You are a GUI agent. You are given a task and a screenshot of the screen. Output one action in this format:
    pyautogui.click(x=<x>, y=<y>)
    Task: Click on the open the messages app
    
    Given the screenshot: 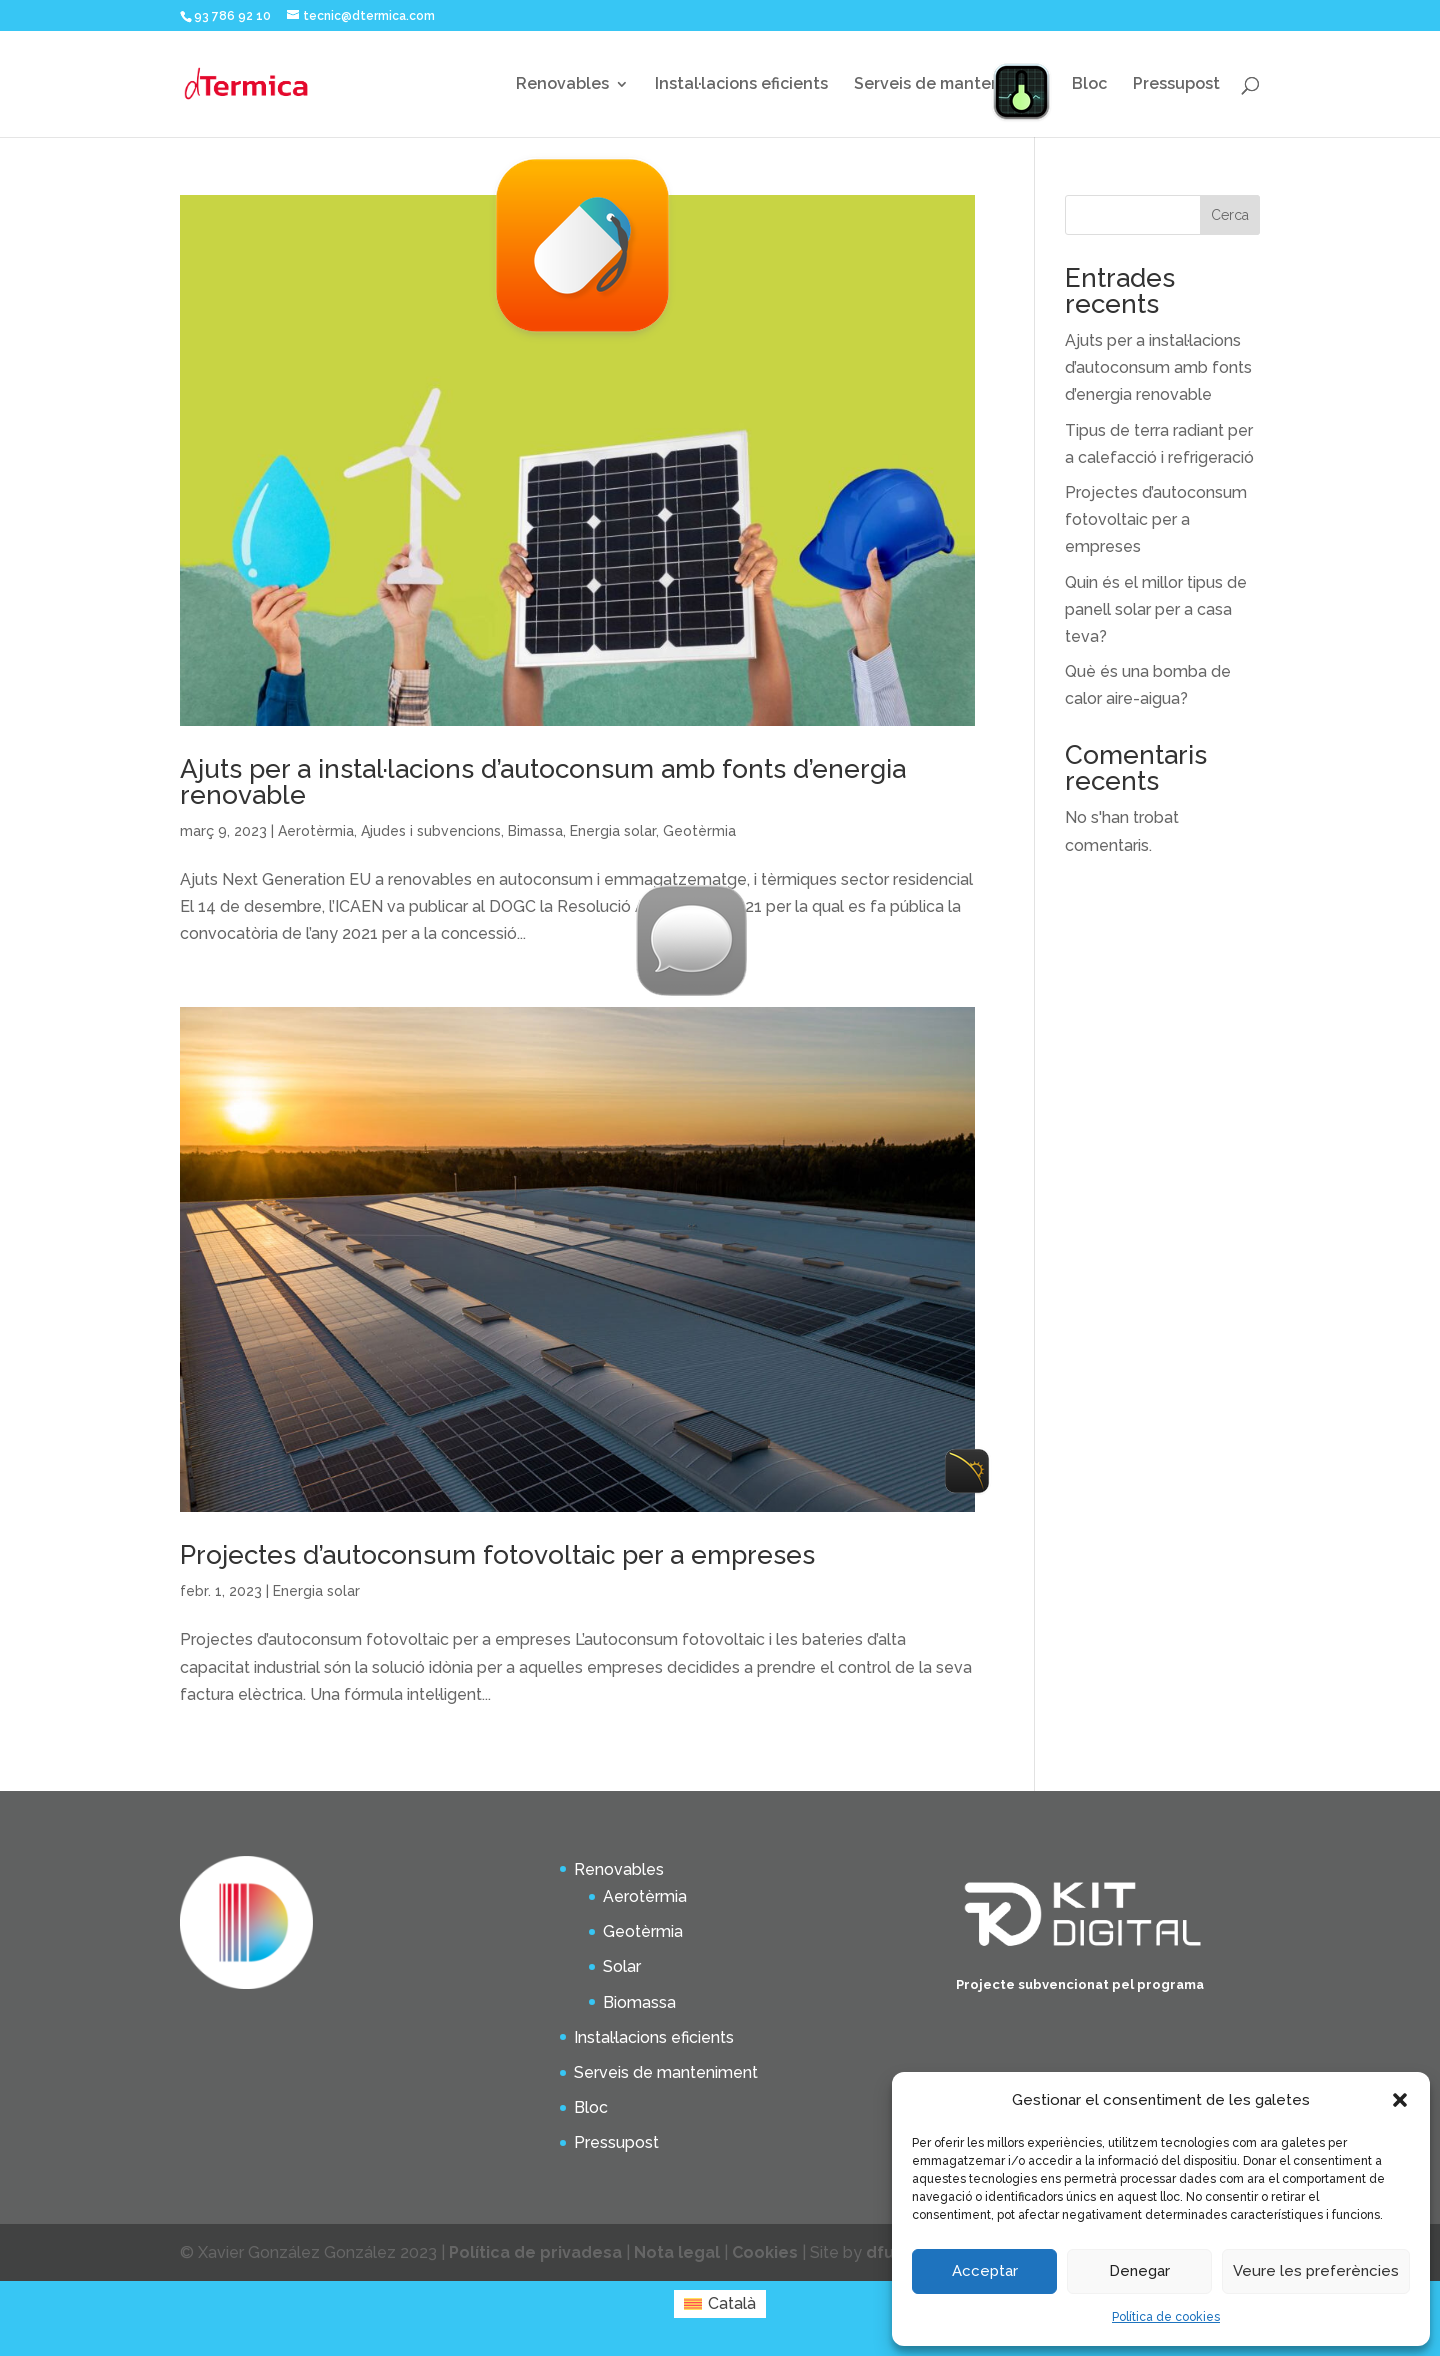 What is the action you would take?
    pyautogui.click(x=691, y=940)
    